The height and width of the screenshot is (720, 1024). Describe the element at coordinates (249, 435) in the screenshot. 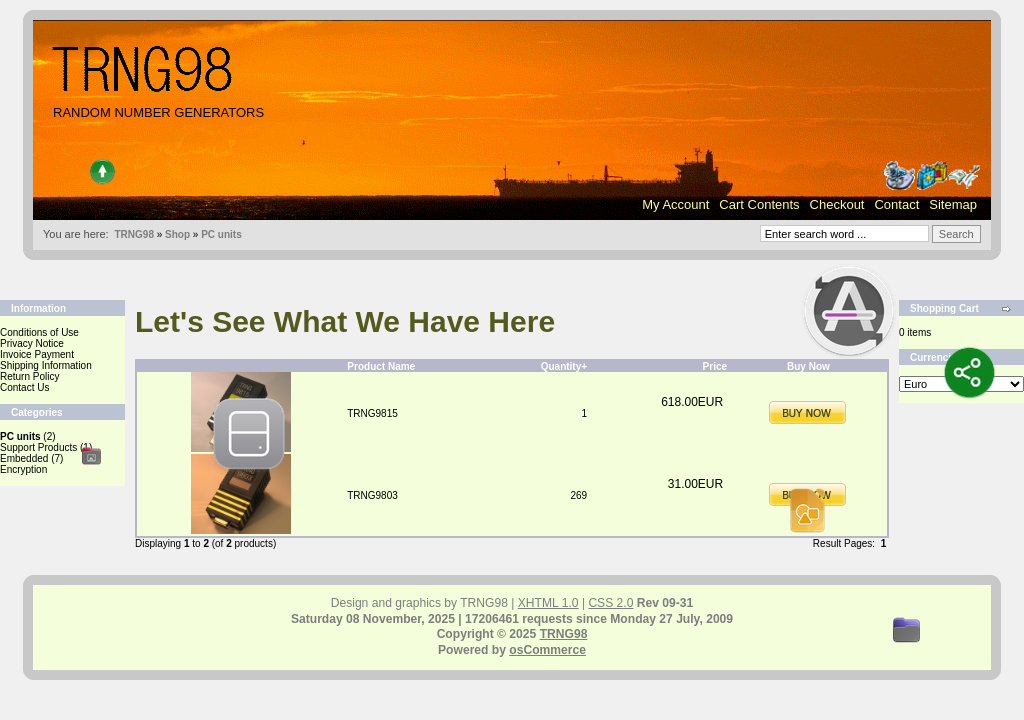

I see `access scanner device preferences` at that location.